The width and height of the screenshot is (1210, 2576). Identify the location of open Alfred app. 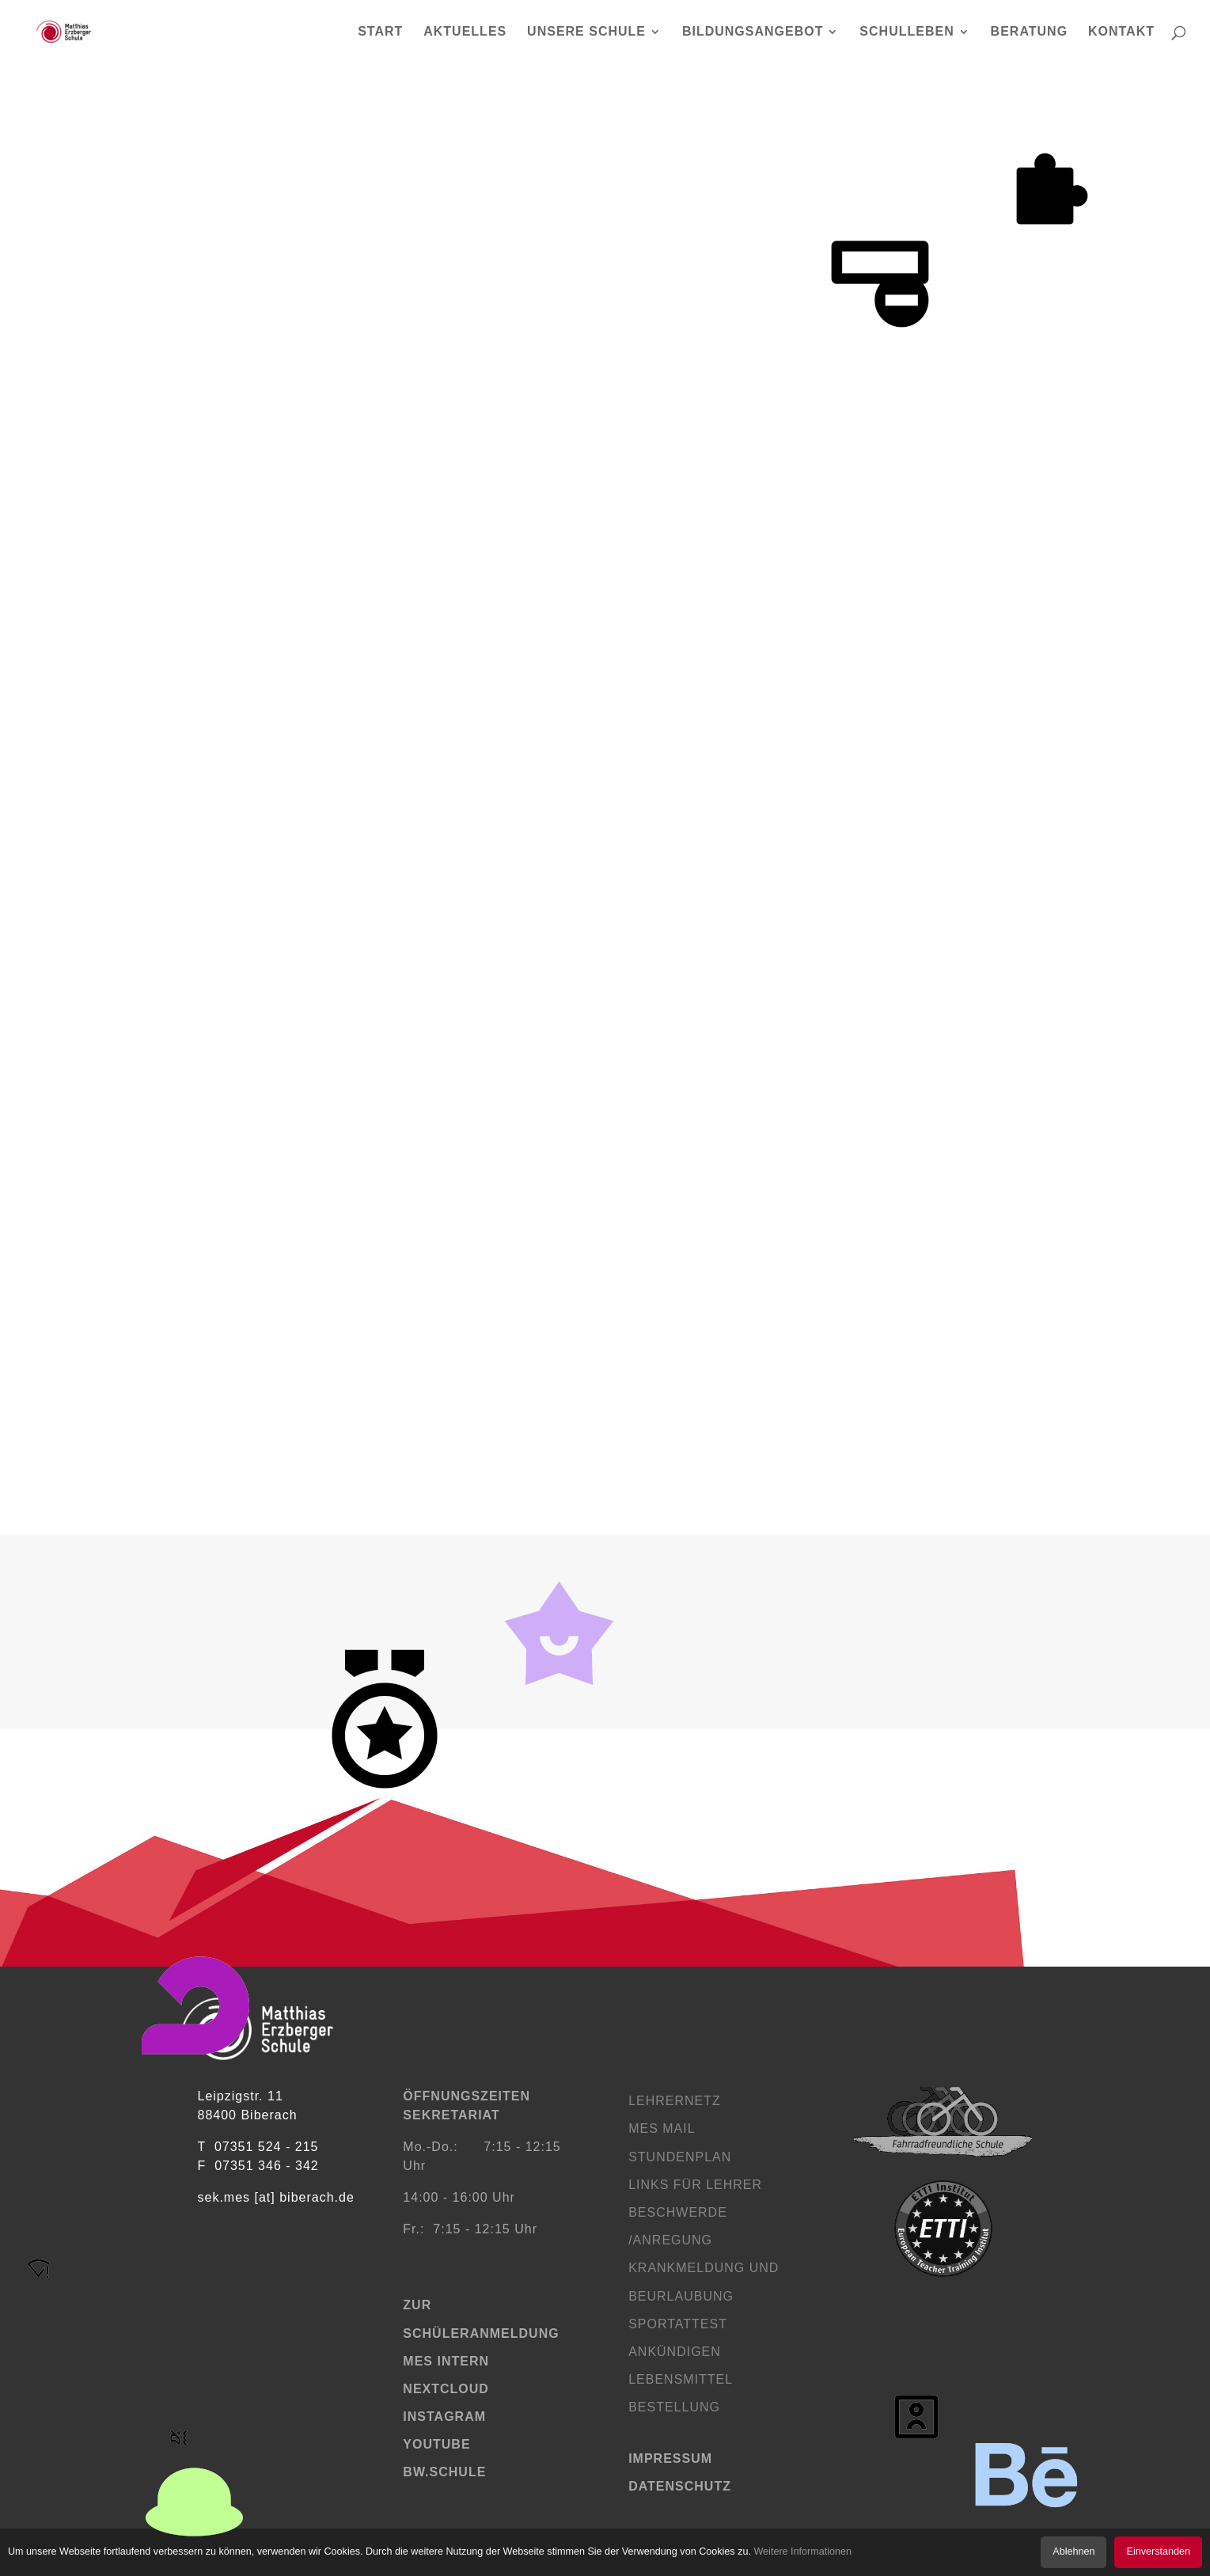
(194, 2502).